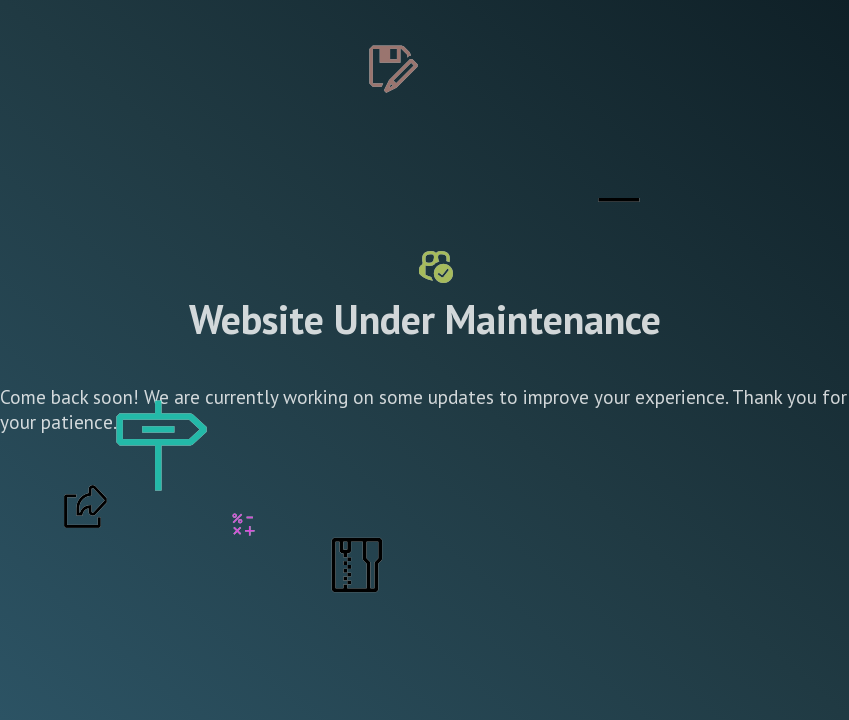 Image resolution: width=849 pixels, height=720 pixels. Describe the element at coordinates (436, 266) in the screenshot. I see `github copilot connection successful` at that location.